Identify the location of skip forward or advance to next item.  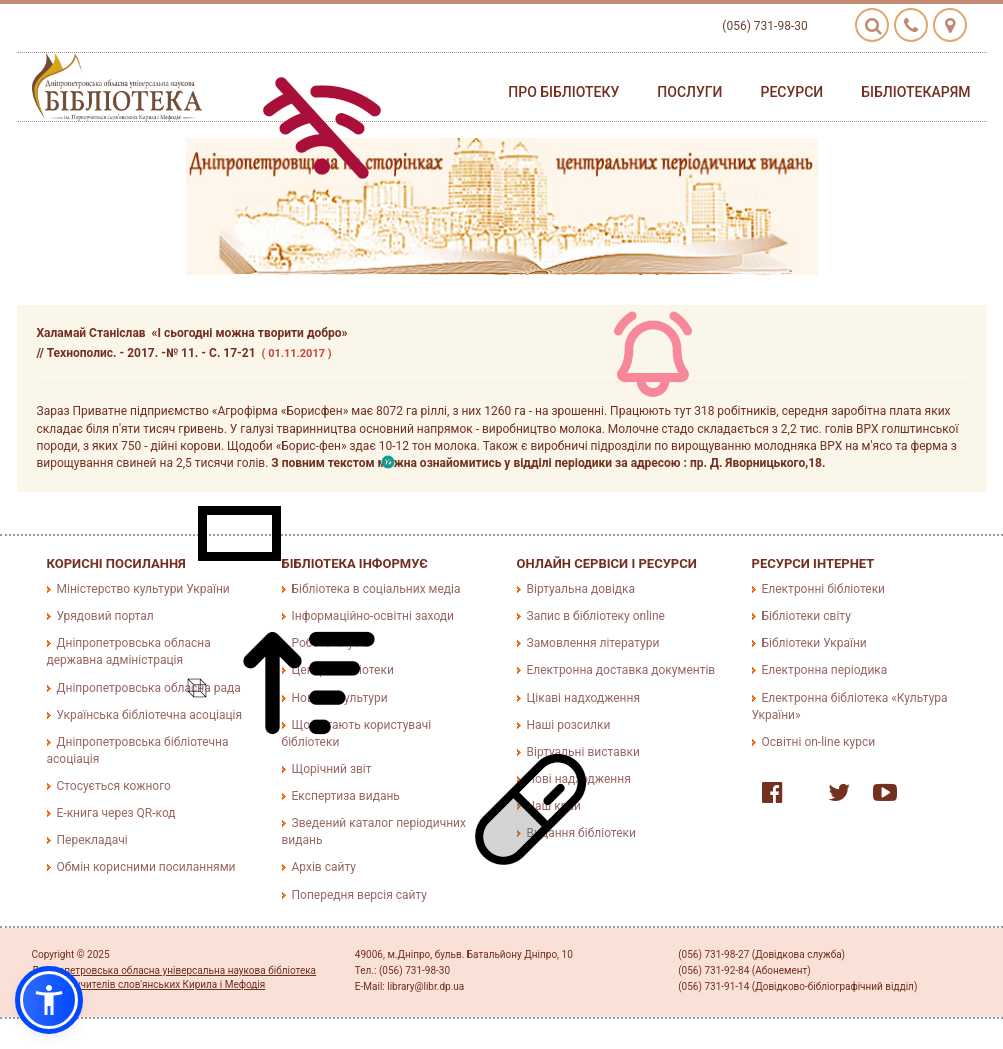
(388, 462).